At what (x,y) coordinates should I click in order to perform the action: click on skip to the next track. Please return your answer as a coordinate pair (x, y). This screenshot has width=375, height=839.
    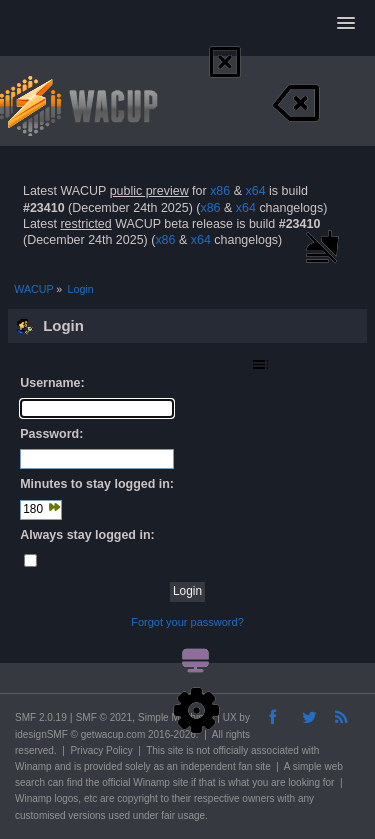
    Looking at the image, I should click on (54, 507).